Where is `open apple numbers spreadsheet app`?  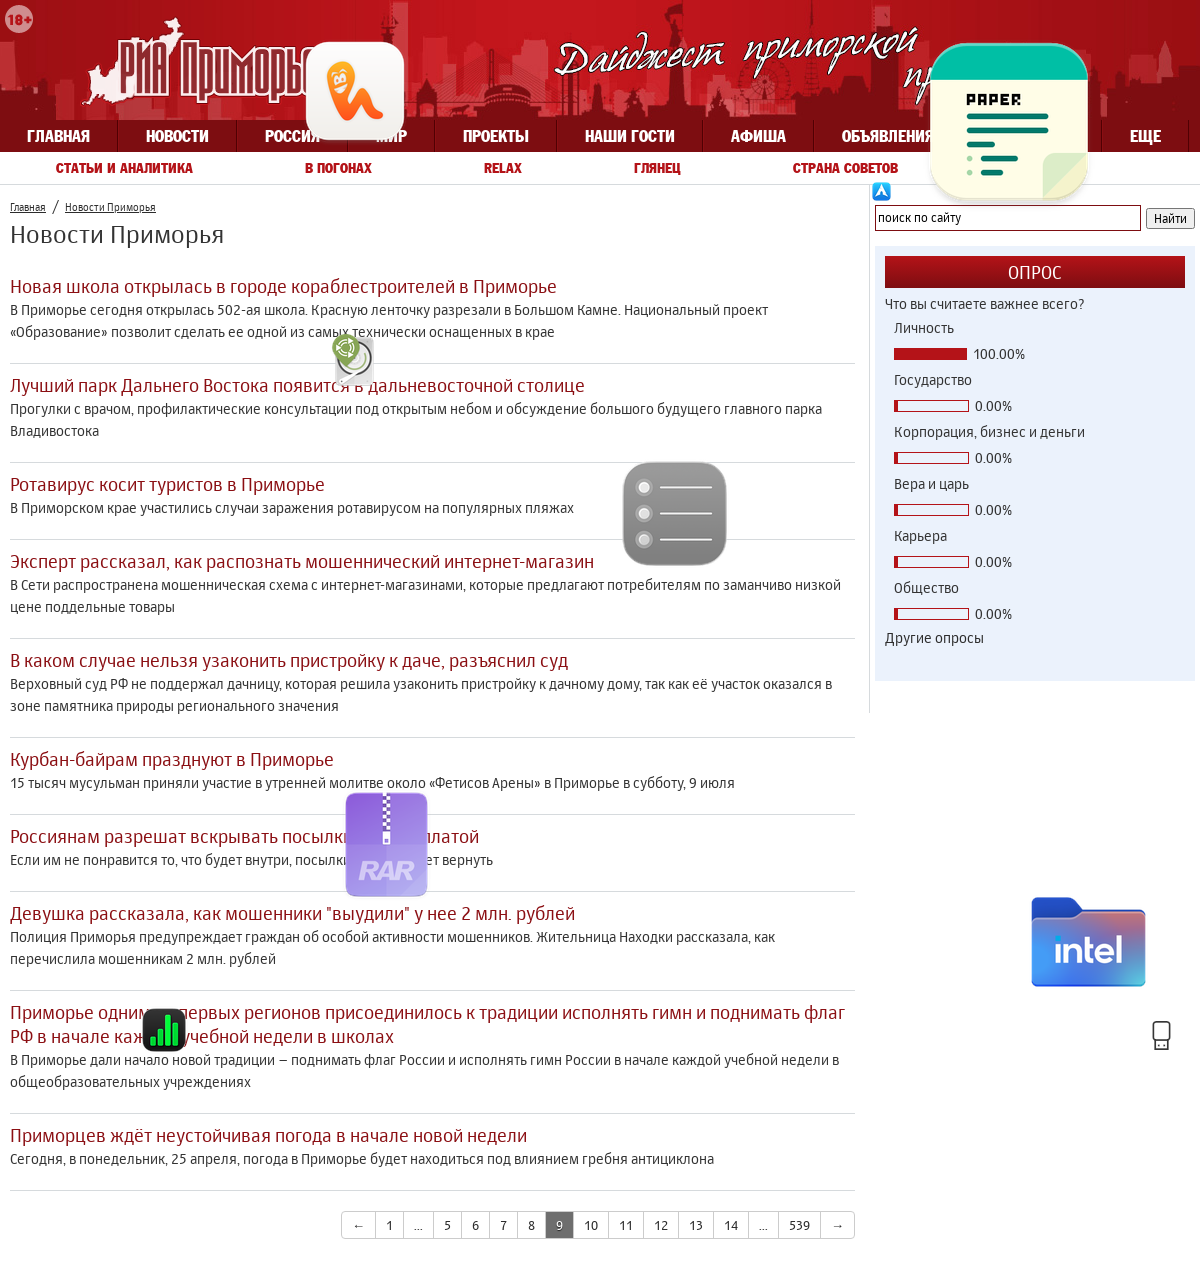 open apple numbers spreadsheet app is located at coordinates (164, 1030).